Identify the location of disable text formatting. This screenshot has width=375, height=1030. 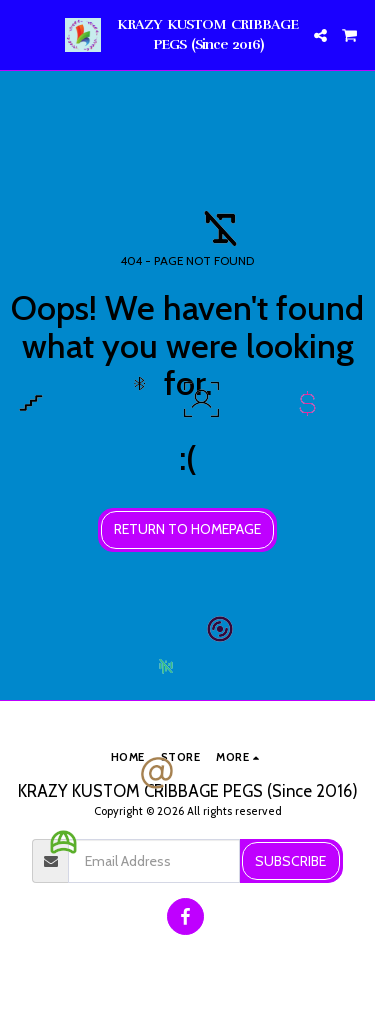
(220, 228).